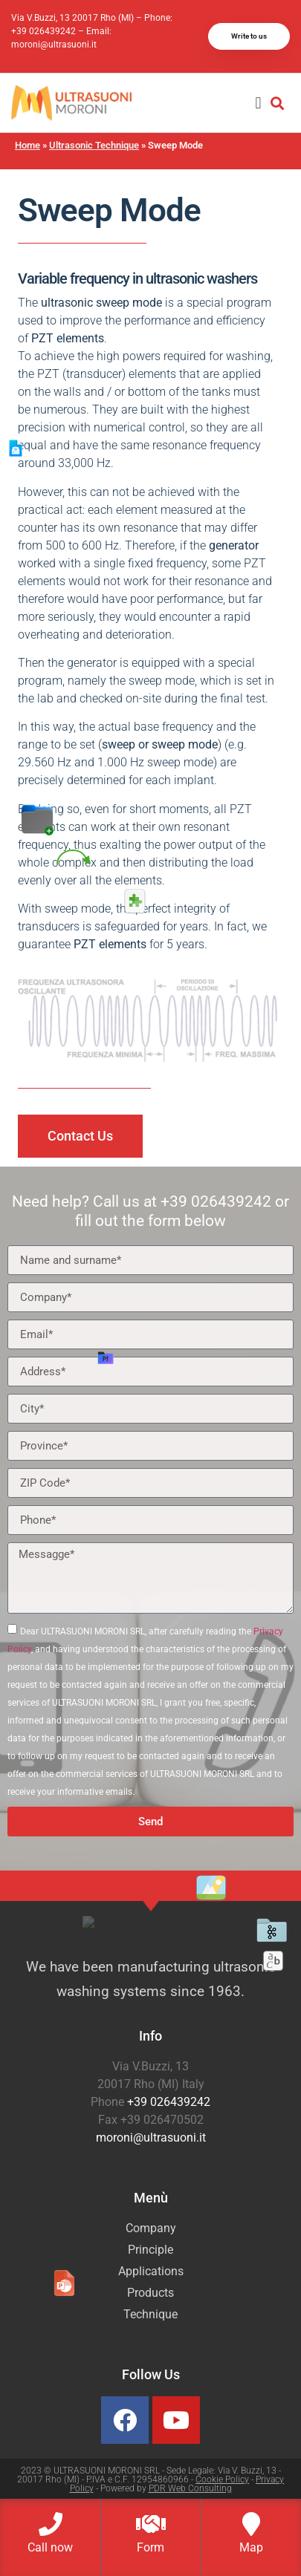 The height and width of the screenshot is (2576, 301). Describe the element at coordinates (106, 1358) in the screenshot. I see `open Adobe Portfolio project folder` at that location.